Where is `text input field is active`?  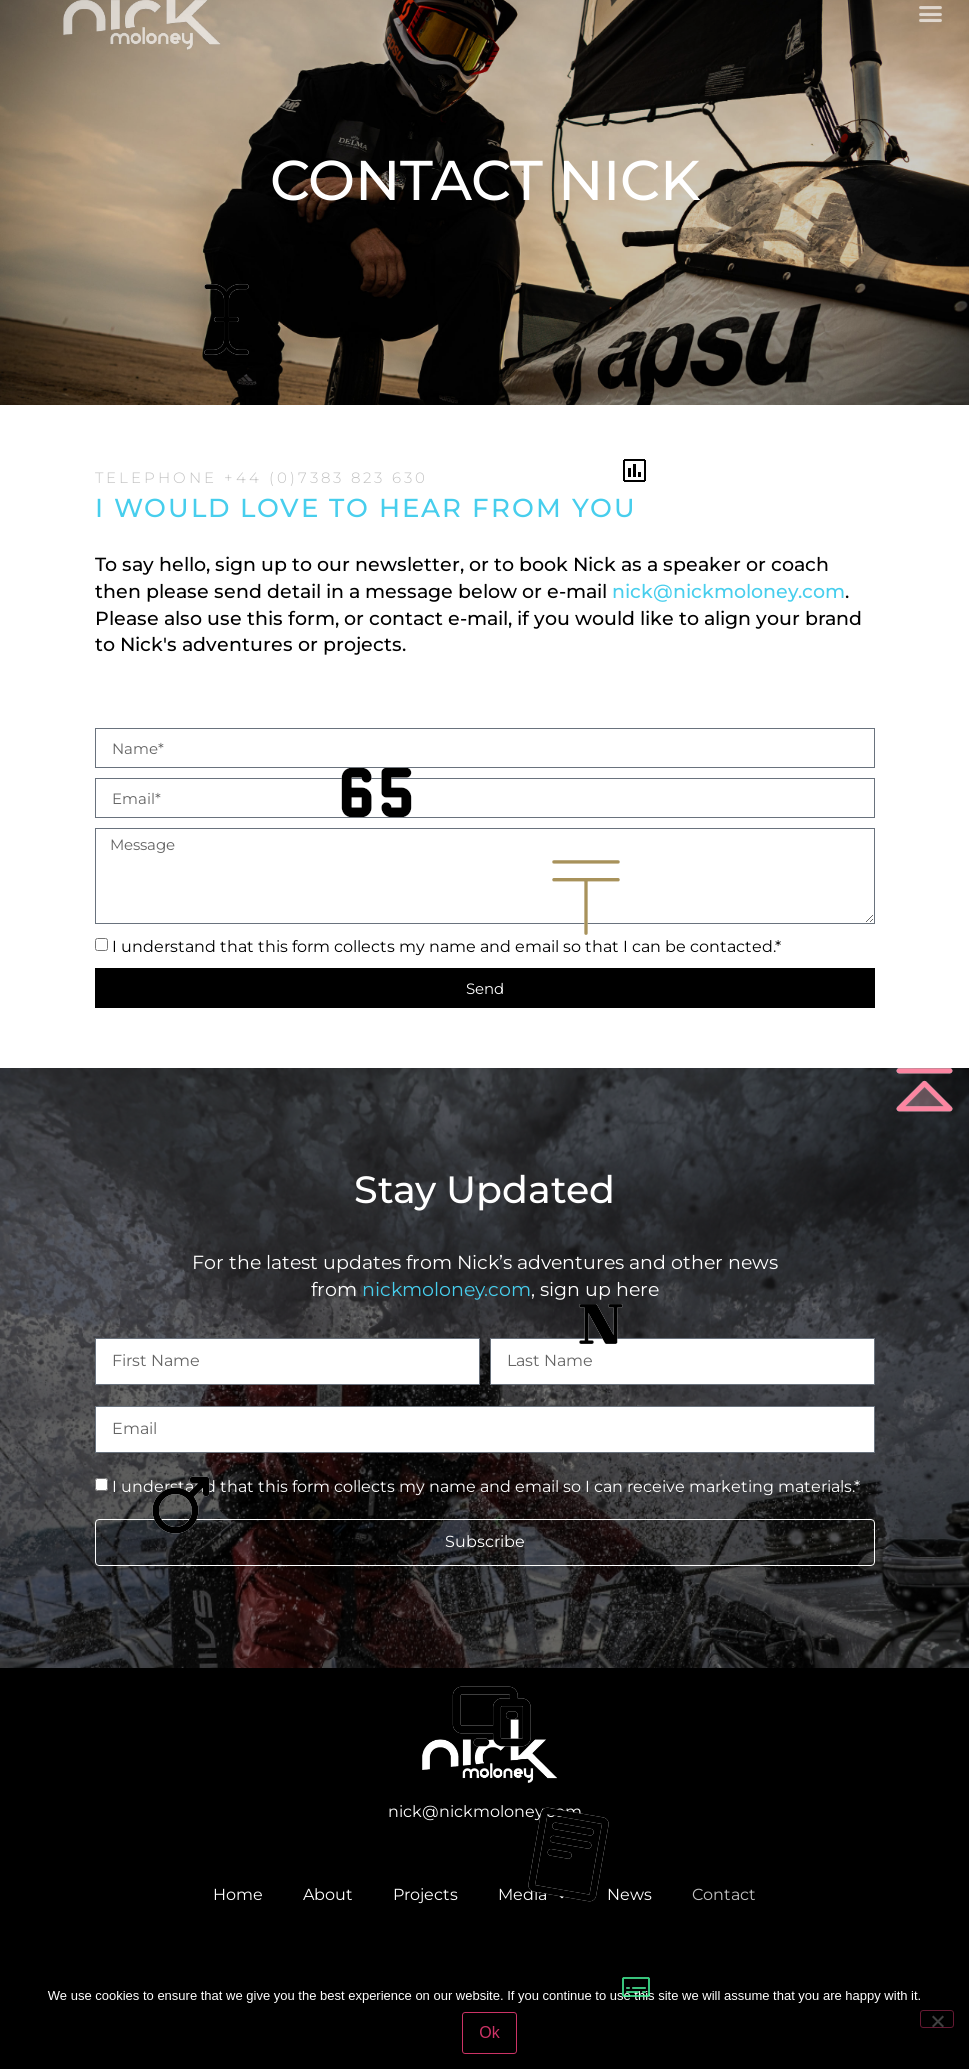
text input field is active is located at coordinates (226, 319).